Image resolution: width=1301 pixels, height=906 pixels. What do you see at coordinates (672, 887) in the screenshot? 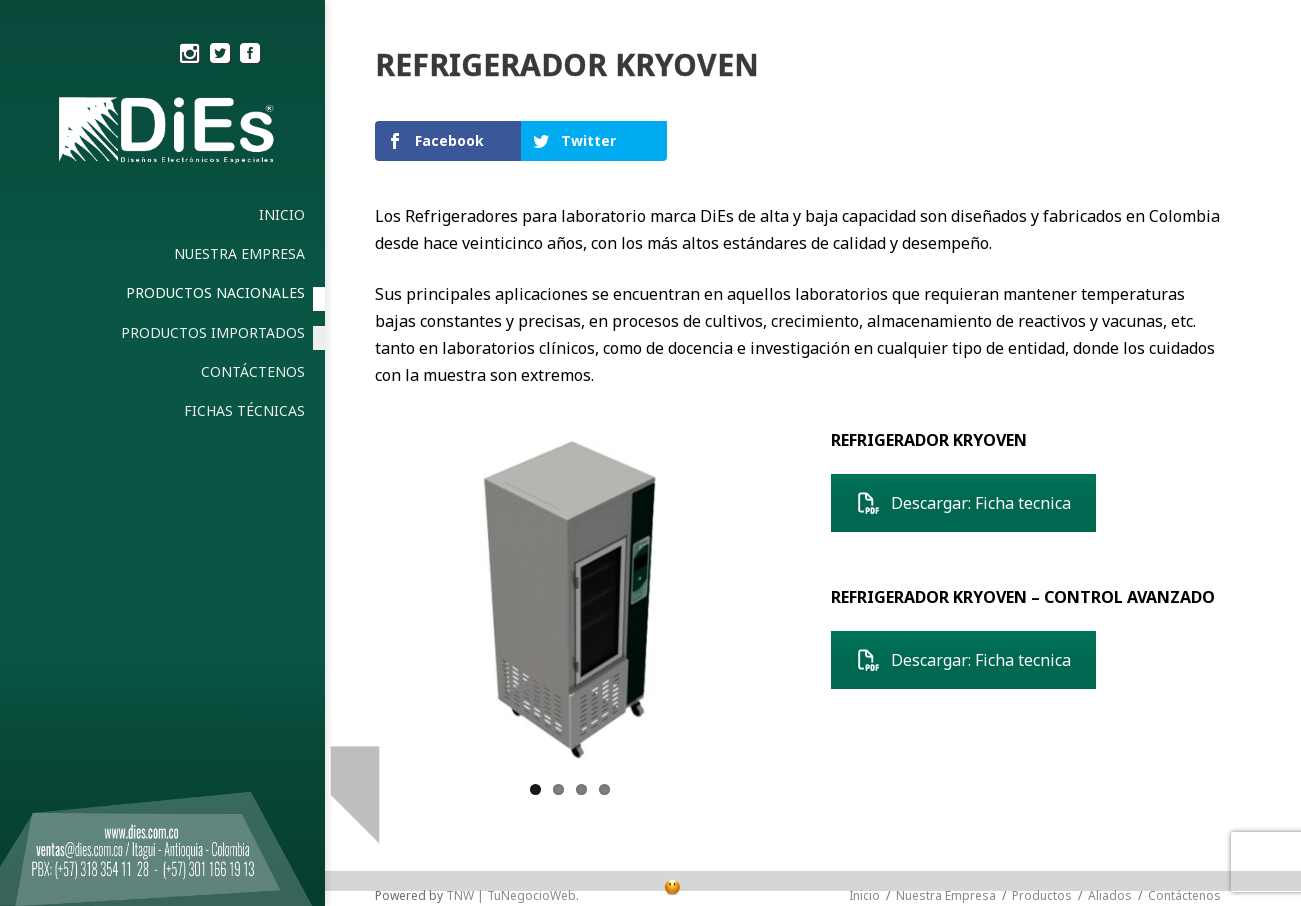
I see `indicates a neutral or indifferent reaction` at bounding box center [672, 887].